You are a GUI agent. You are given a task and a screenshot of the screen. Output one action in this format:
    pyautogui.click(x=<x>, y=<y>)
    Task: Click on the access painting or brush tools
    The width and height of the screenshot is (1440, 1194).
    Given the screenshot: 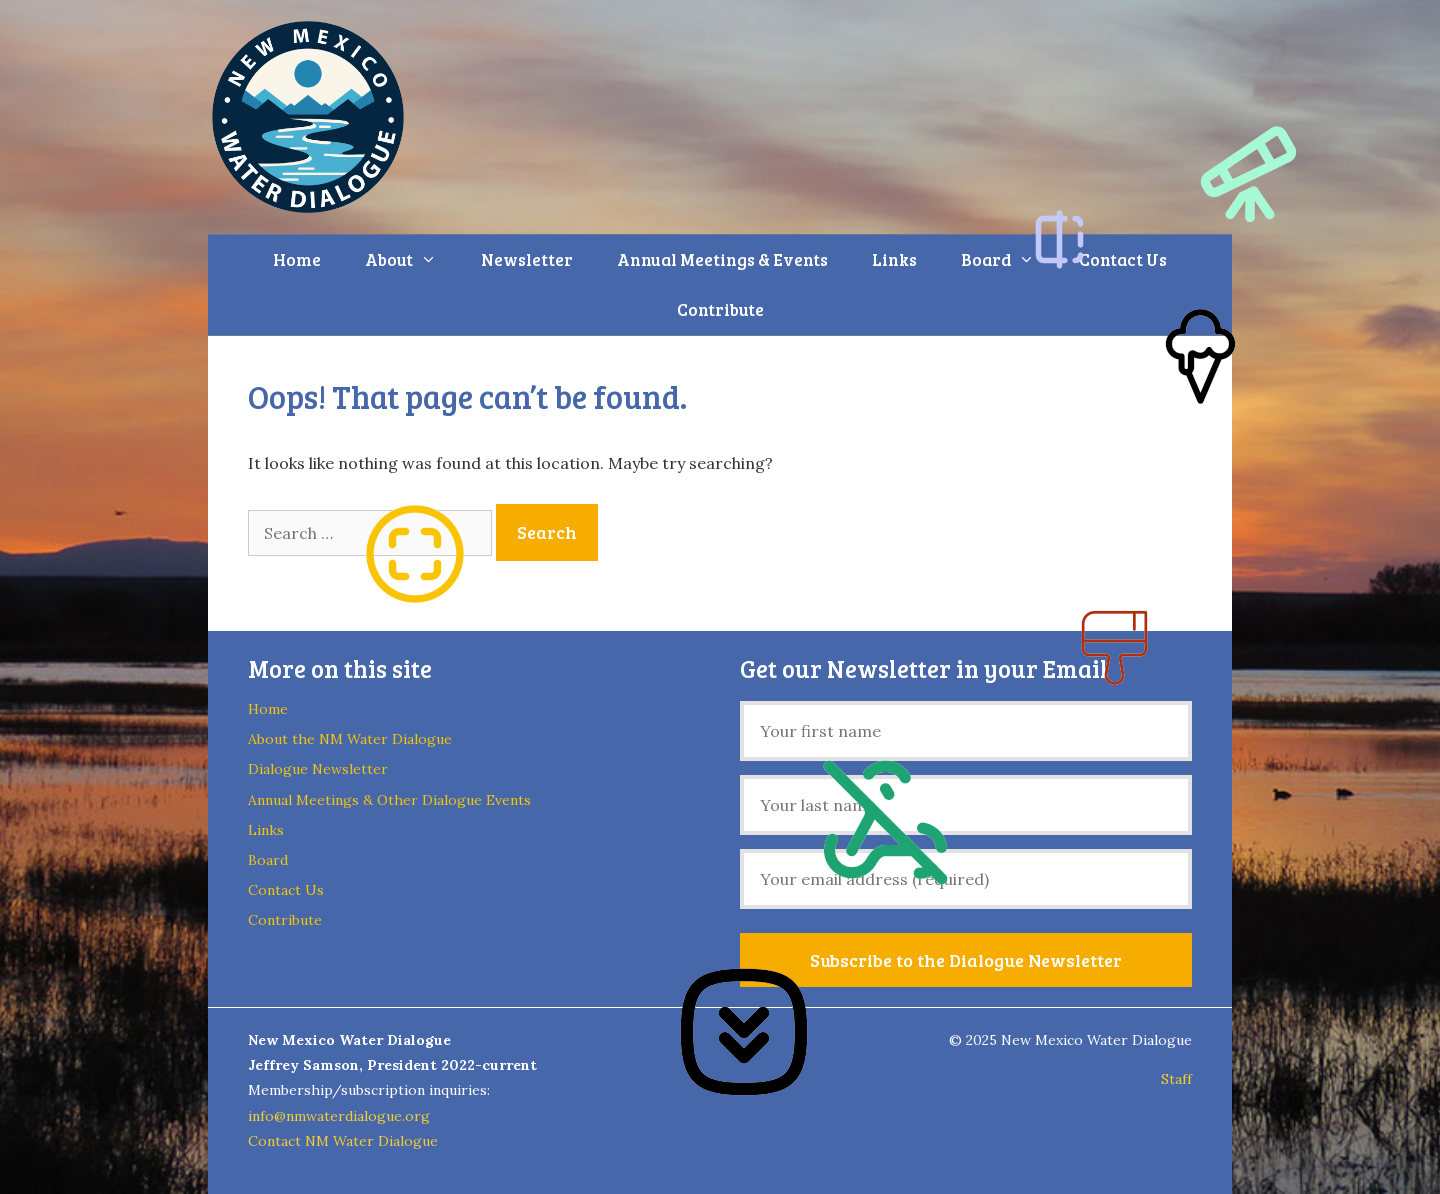 What is the action you would take?
    pyautogui.click(x=1114, y=646)
    